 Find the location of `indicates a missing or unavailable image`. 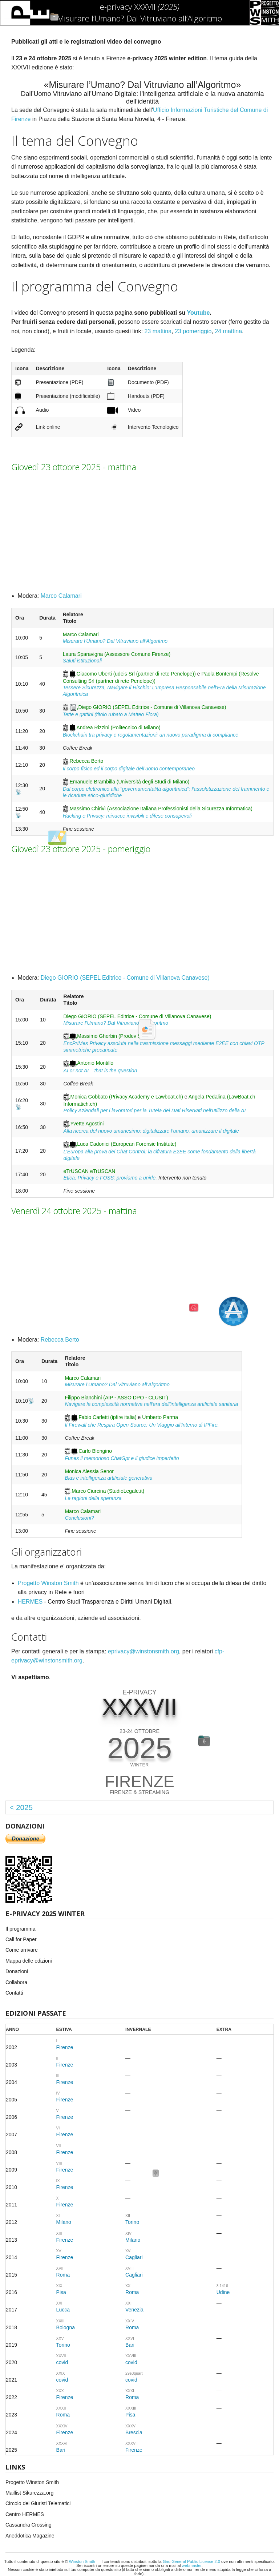

indicates a missing or unavailable image is located at coordinates (194, 1307).